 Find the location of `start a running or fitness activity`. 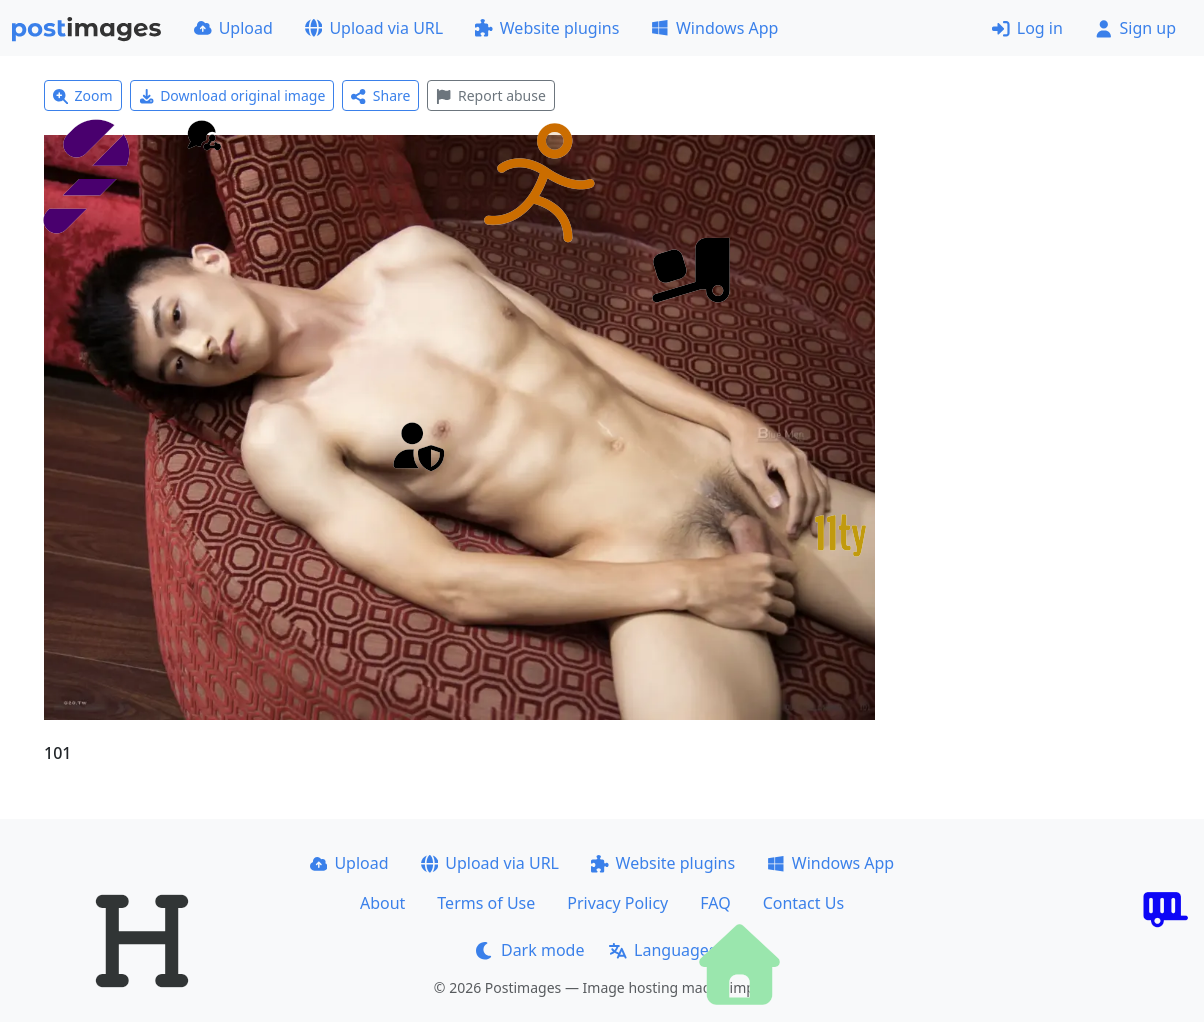

start a running or fitness activity is located at coordinates (541, 180).